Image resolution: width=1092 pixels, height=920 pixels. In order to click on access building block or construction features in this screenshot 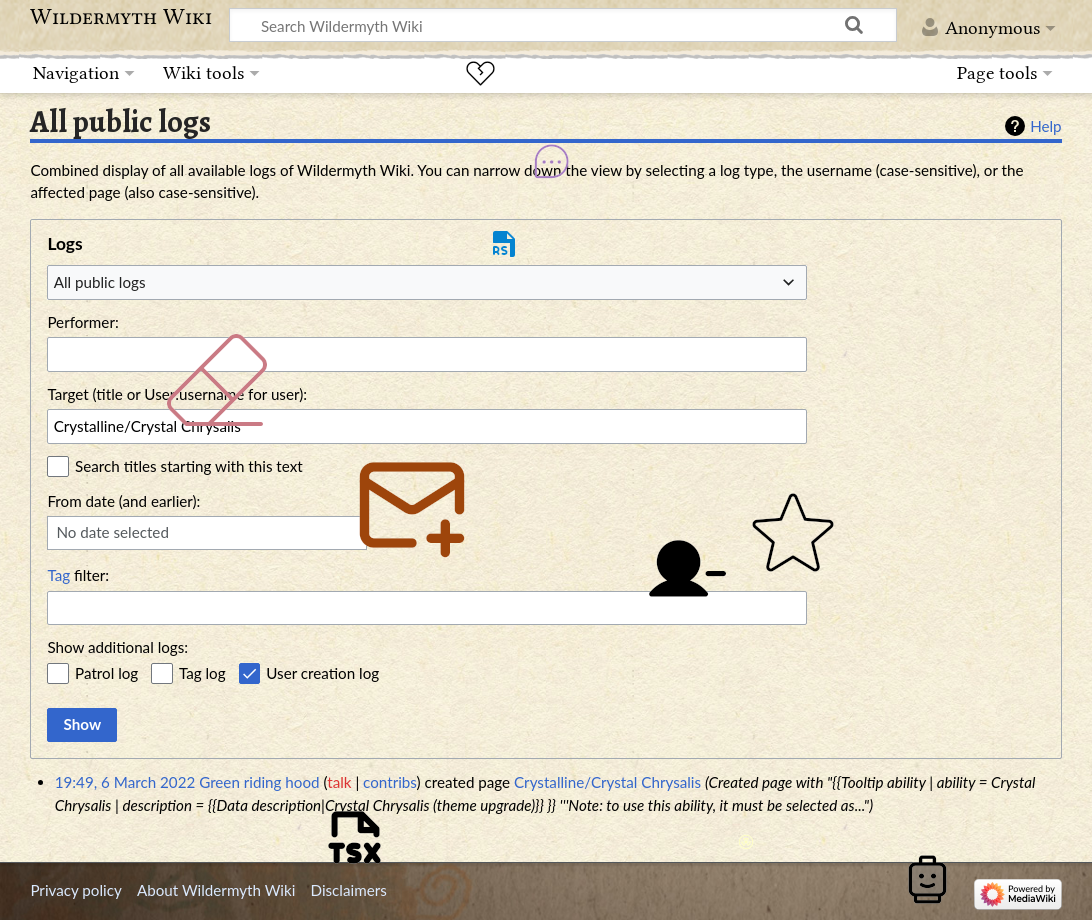, I will do `click(927, 879)`.